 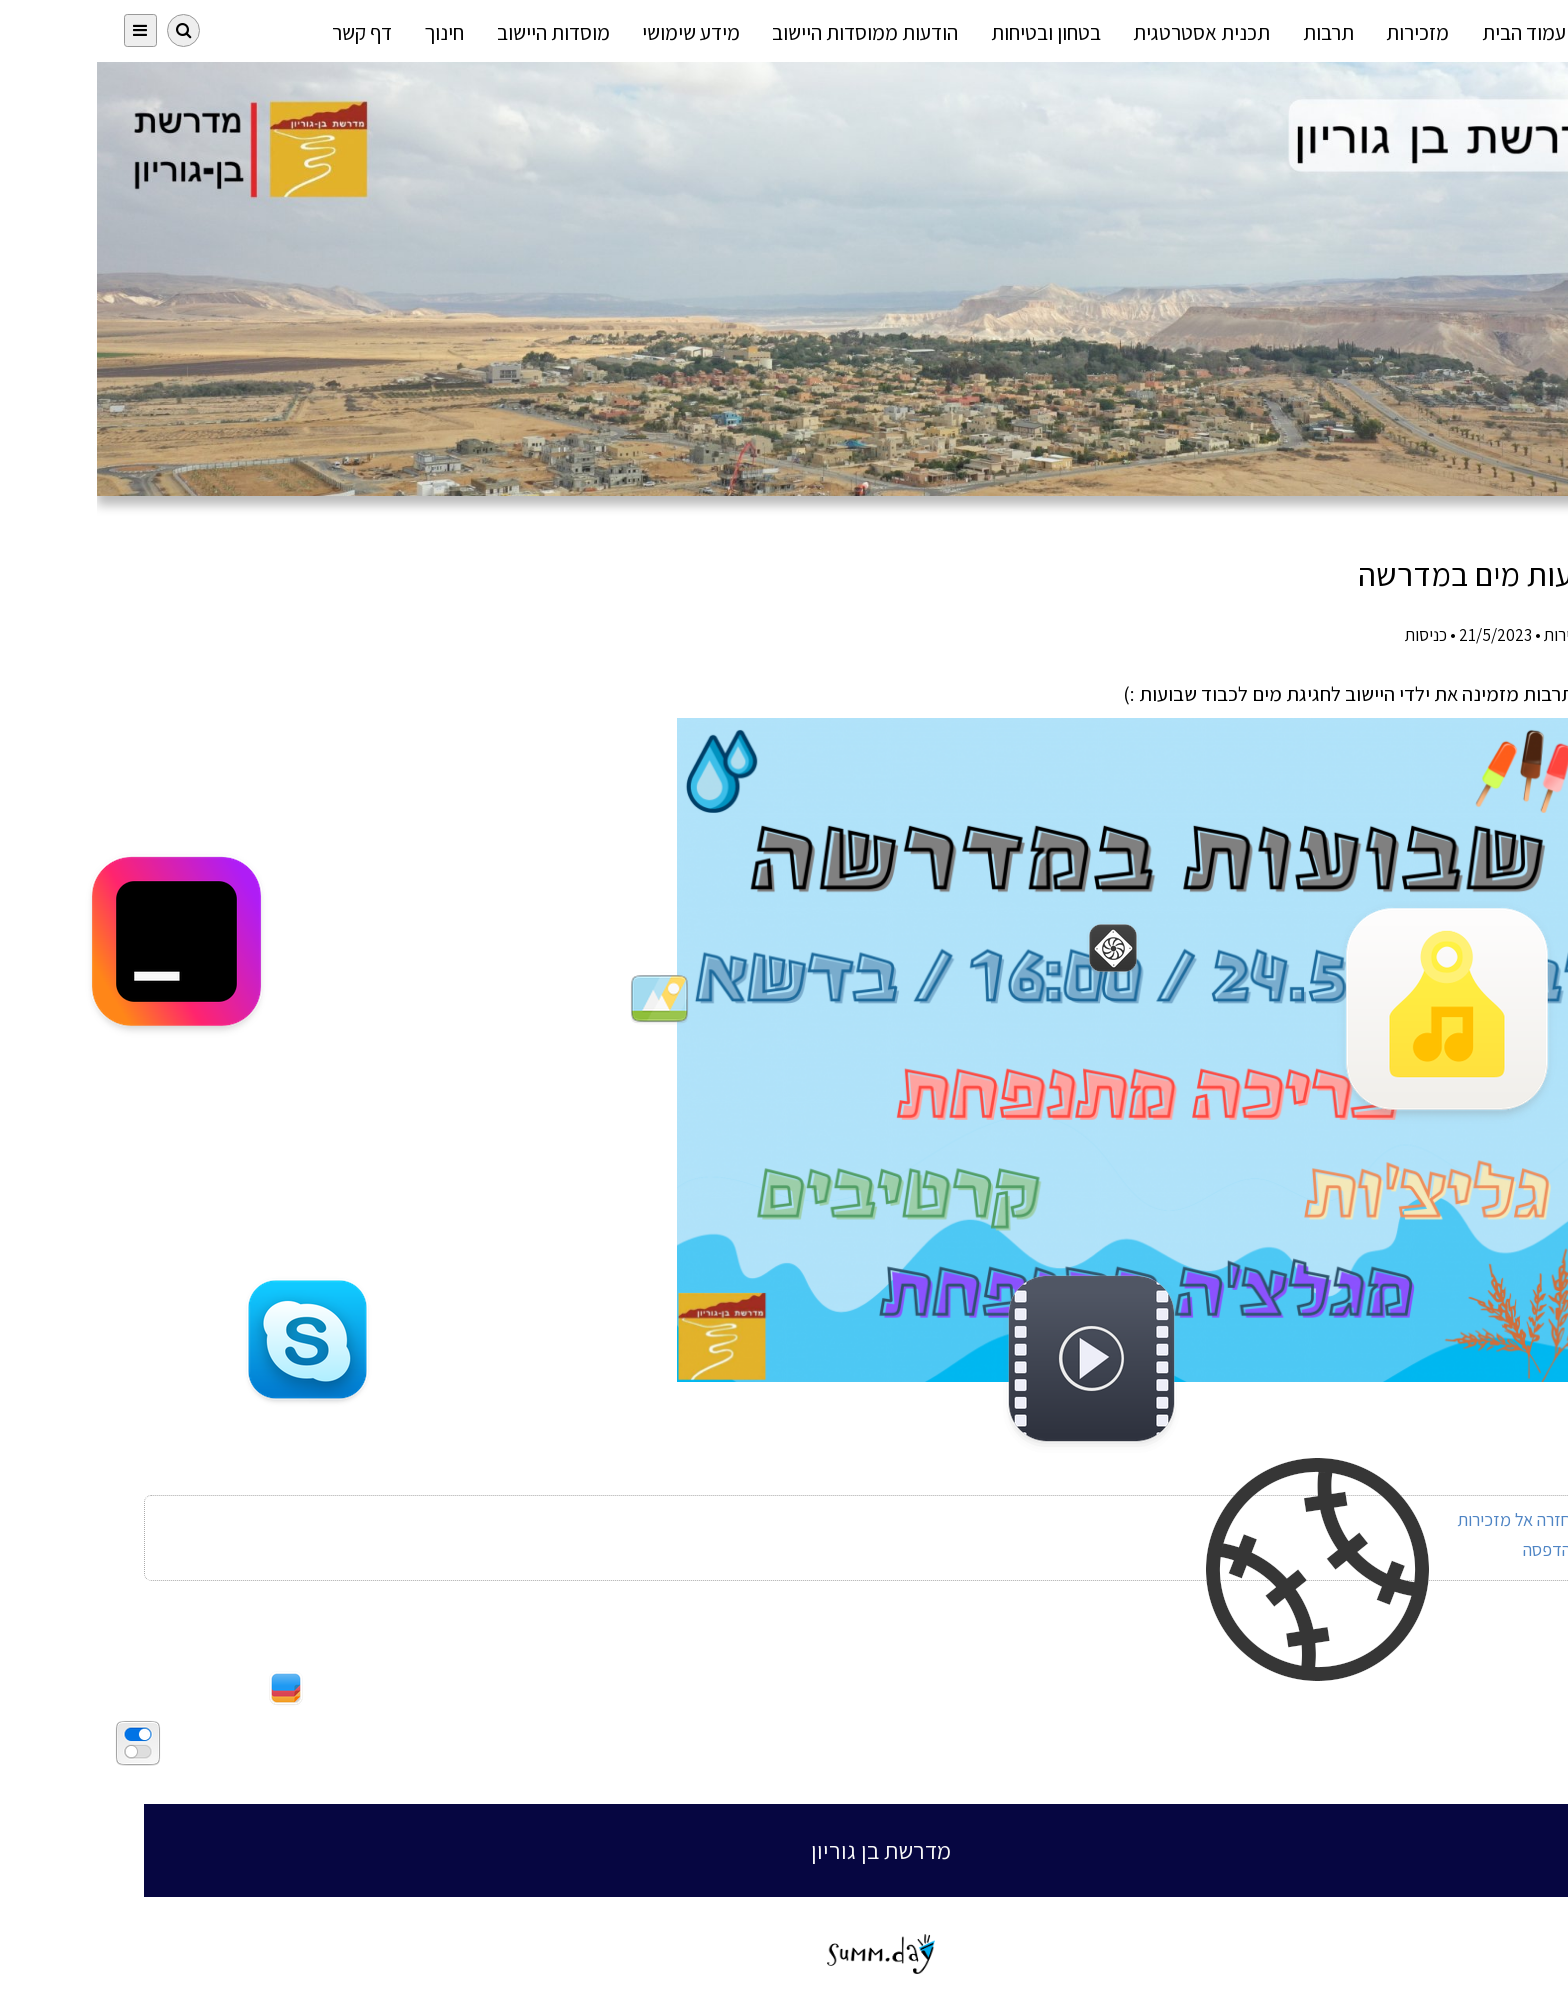 What do you see at coordinates (307, 1339) in the screenshot?
I see `open Skype app` at bounding box center [307, 1339].